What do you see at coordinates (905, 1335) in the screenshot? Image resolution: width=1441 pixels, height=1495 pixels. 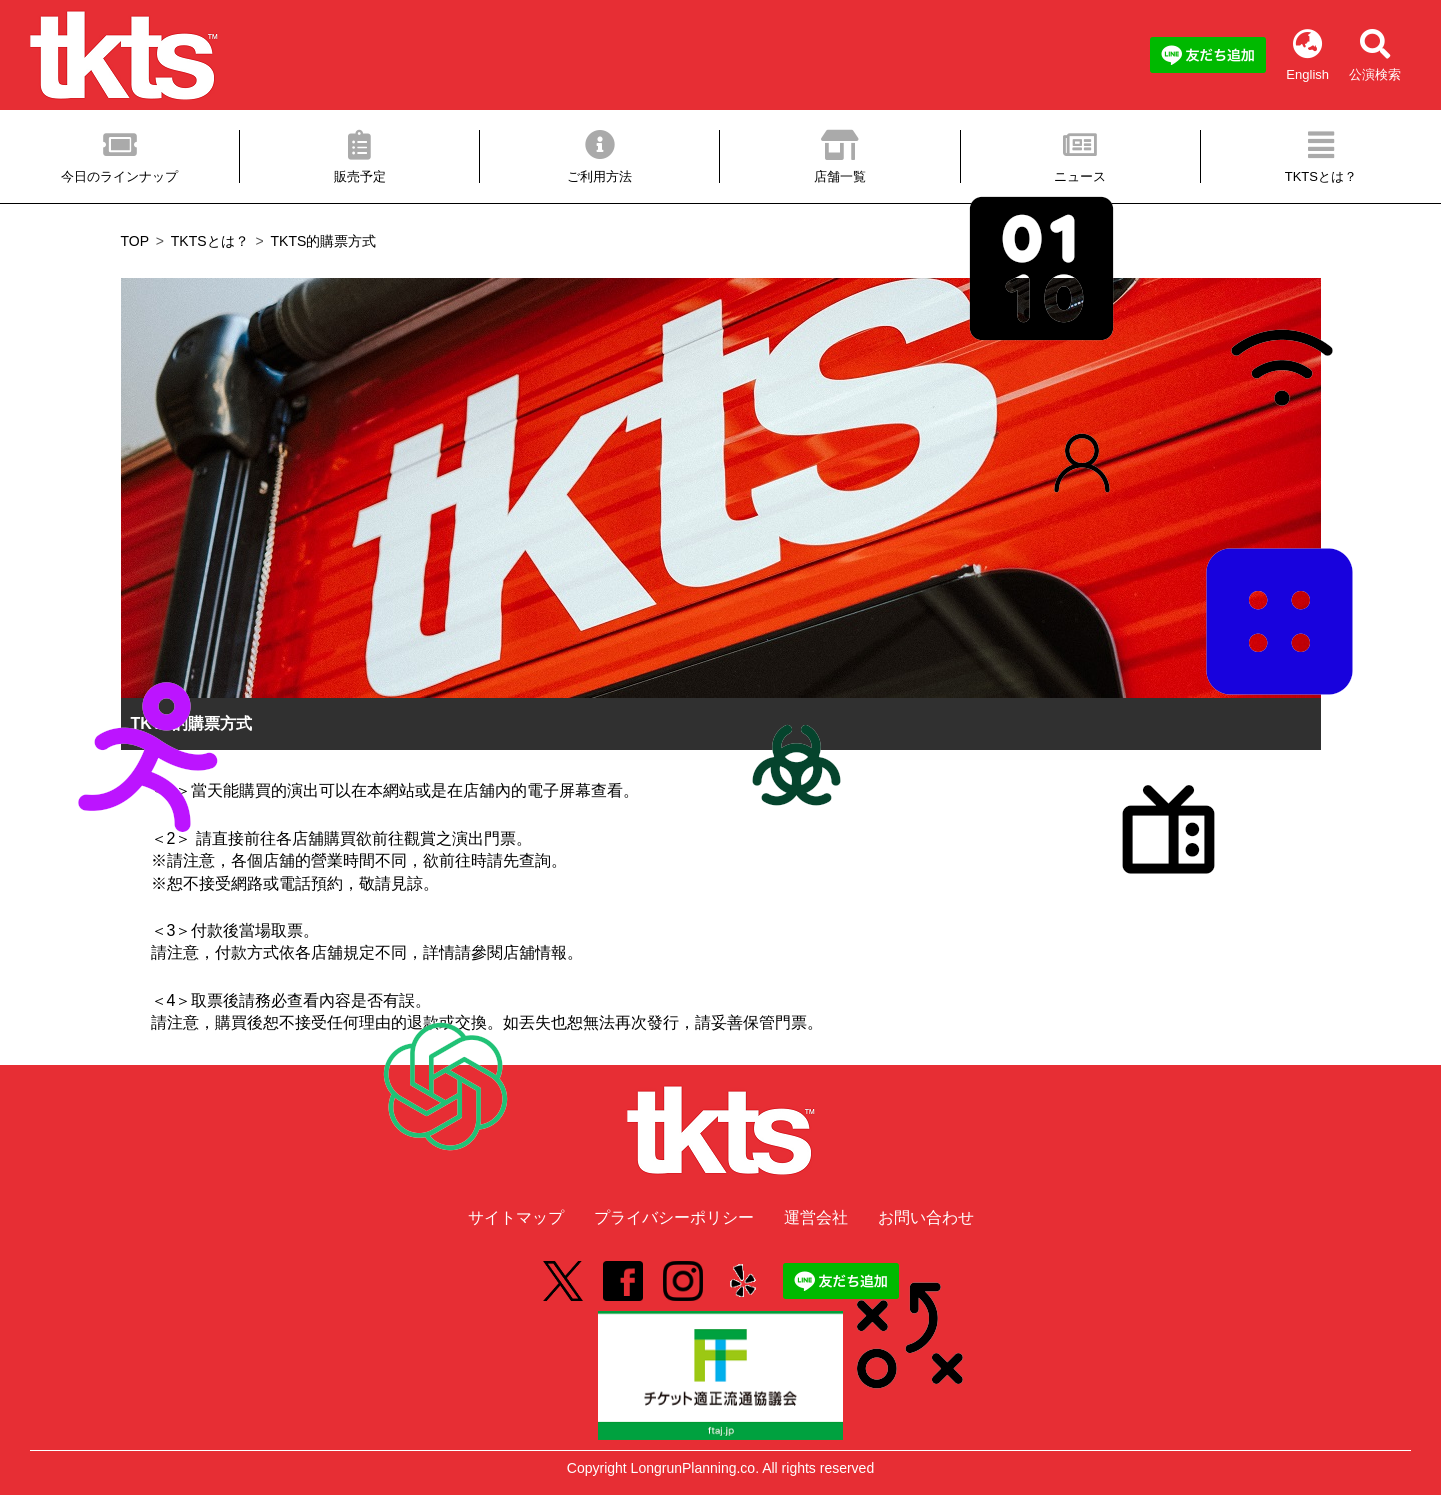 I see `view game plan or strategy options` at bounding box center [905, 1335].